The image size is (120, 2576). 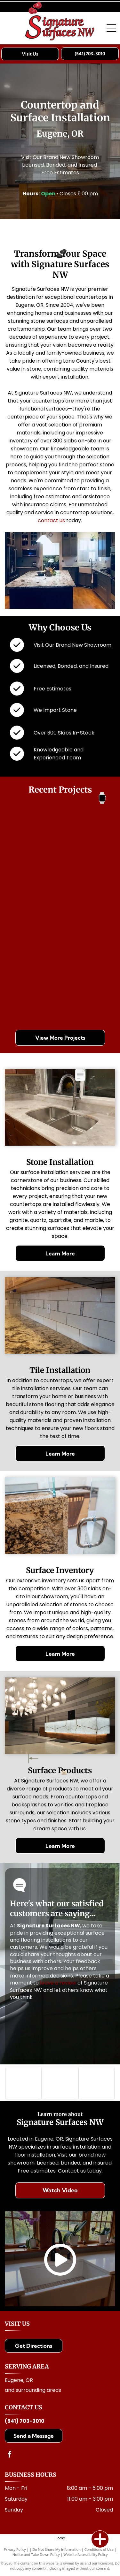 What do you see at coordinates (64, 1773) in the screenshot?
I see `open your documents folder` at bounding box center [64, 1773].